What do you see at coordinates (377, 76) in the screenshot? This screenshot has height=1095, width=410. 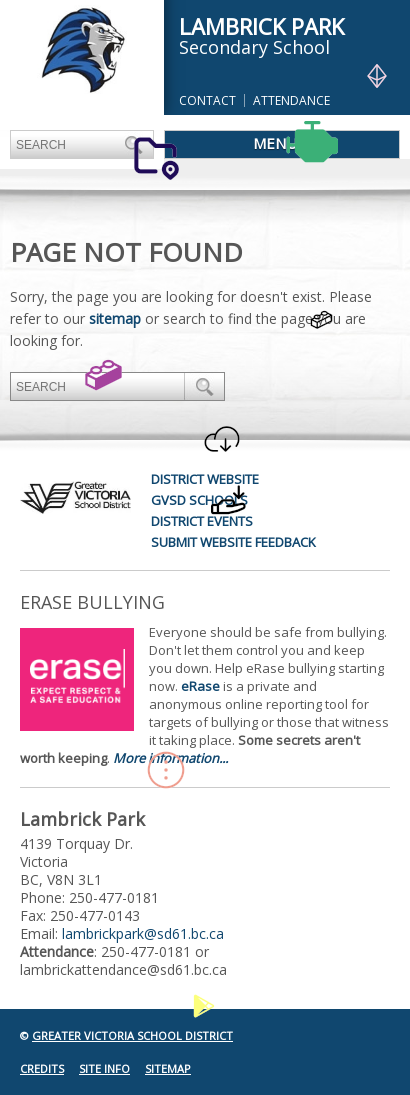 I see `view ethereum wallet or balance` at bounding box center [377, 76].